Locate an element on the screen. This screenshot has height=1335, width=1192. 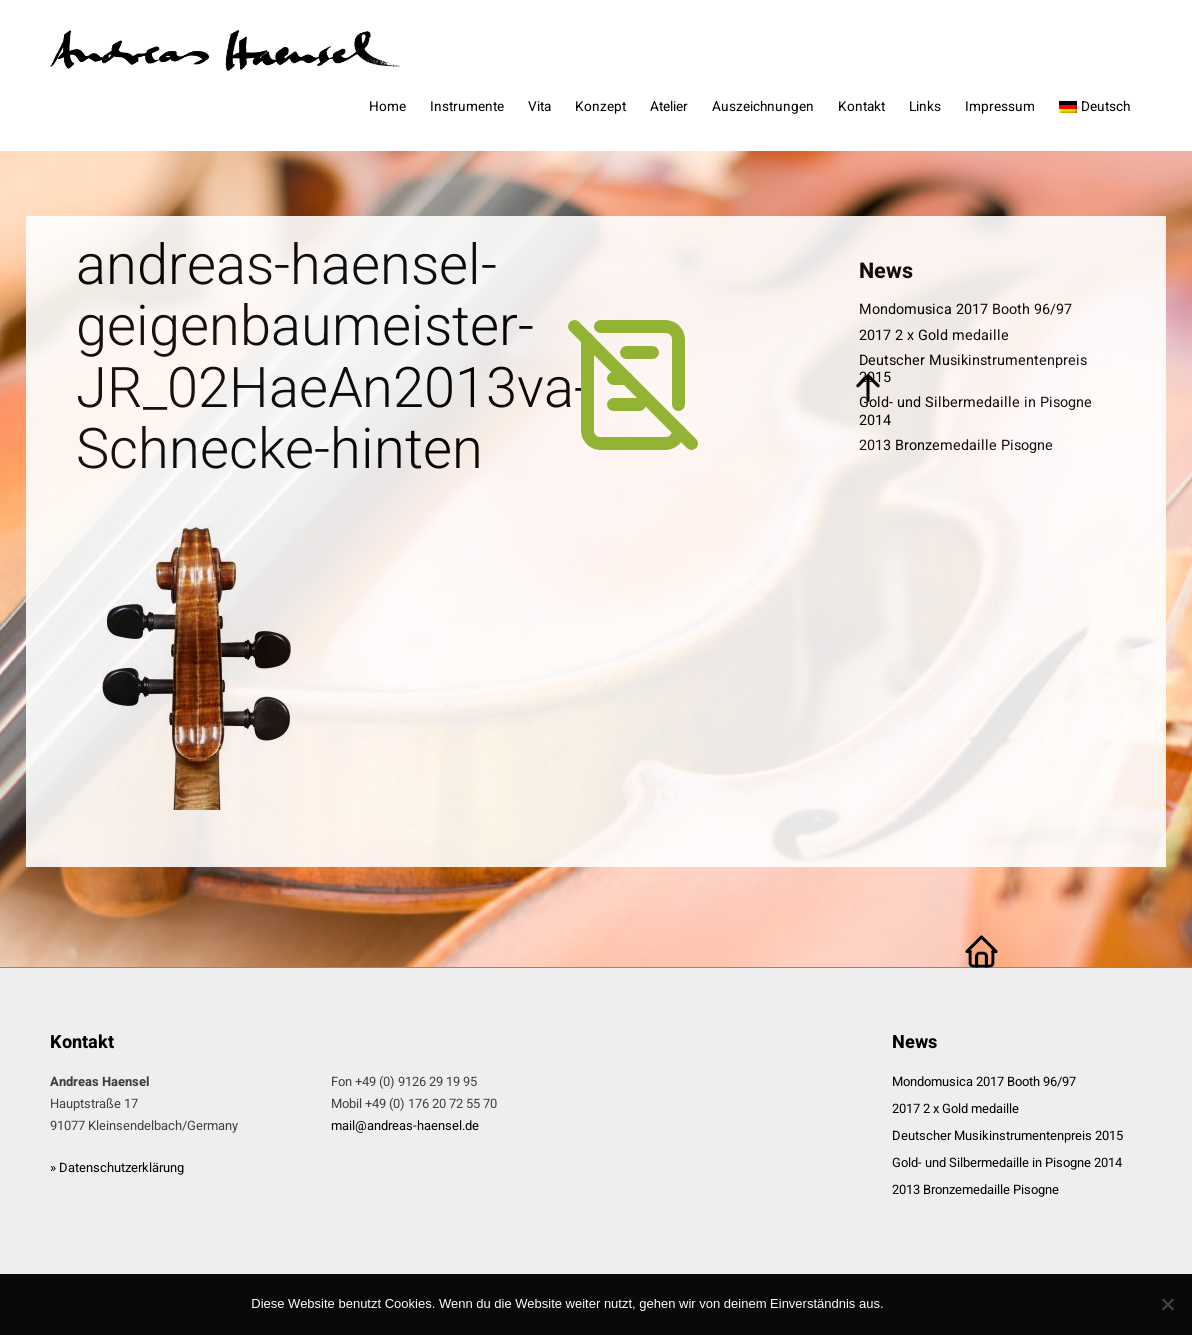
scroll to top of page is located at coordinates (868, 388).